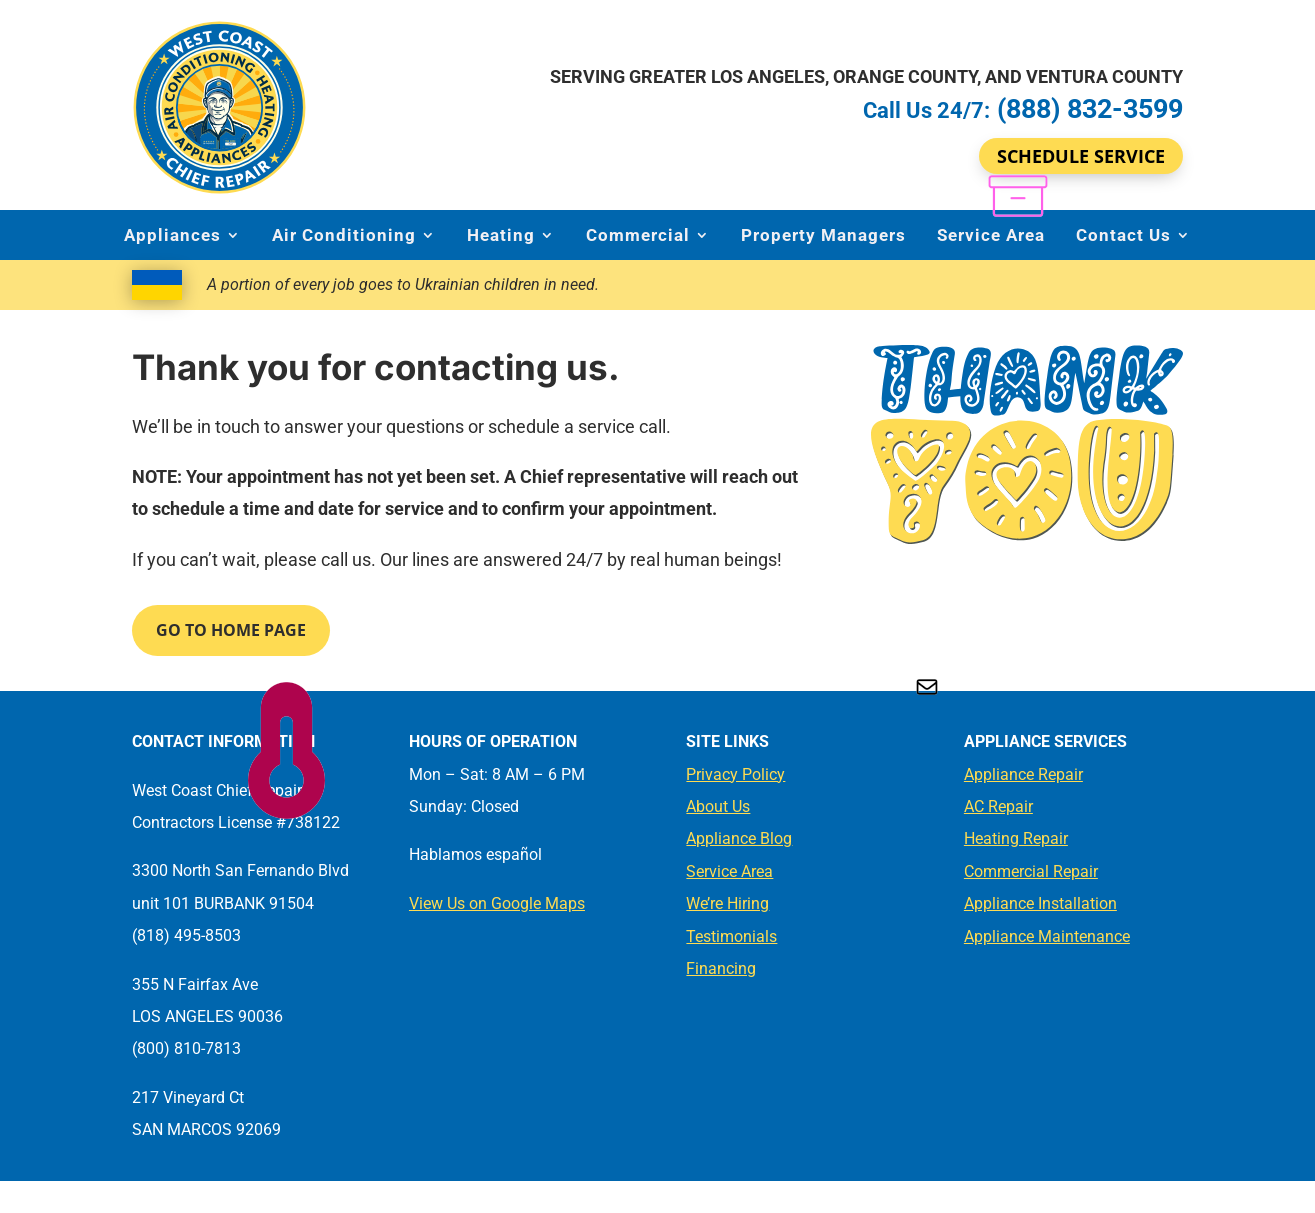 The width and height of the screenshot is (1315, 1213). I want to click on indicates high temperature or heat level, so click(286, 750).